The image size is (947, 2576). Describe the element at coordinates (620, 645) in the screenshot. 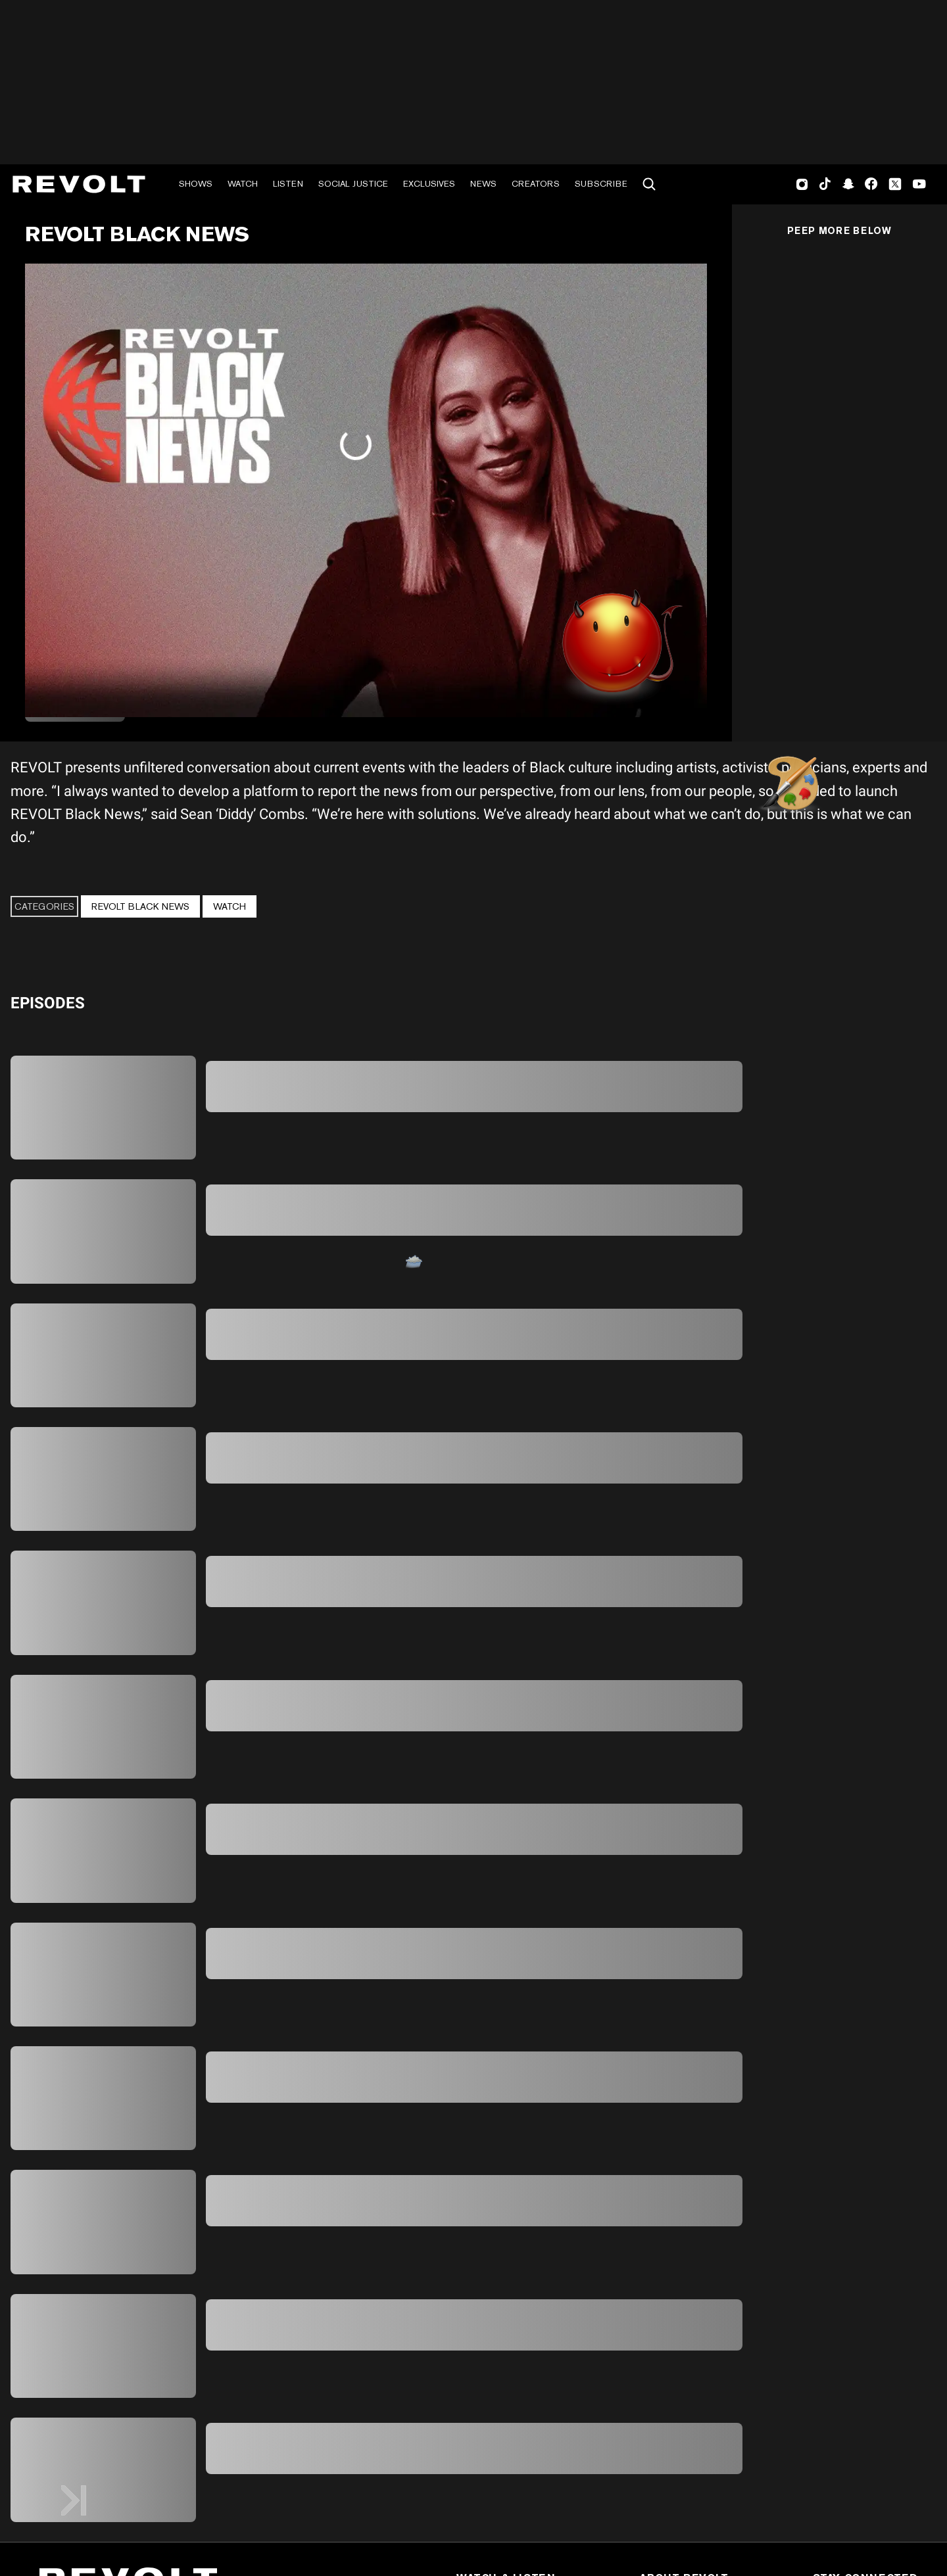

I see `indicates a mischievous or playful mood in chat` at that location.